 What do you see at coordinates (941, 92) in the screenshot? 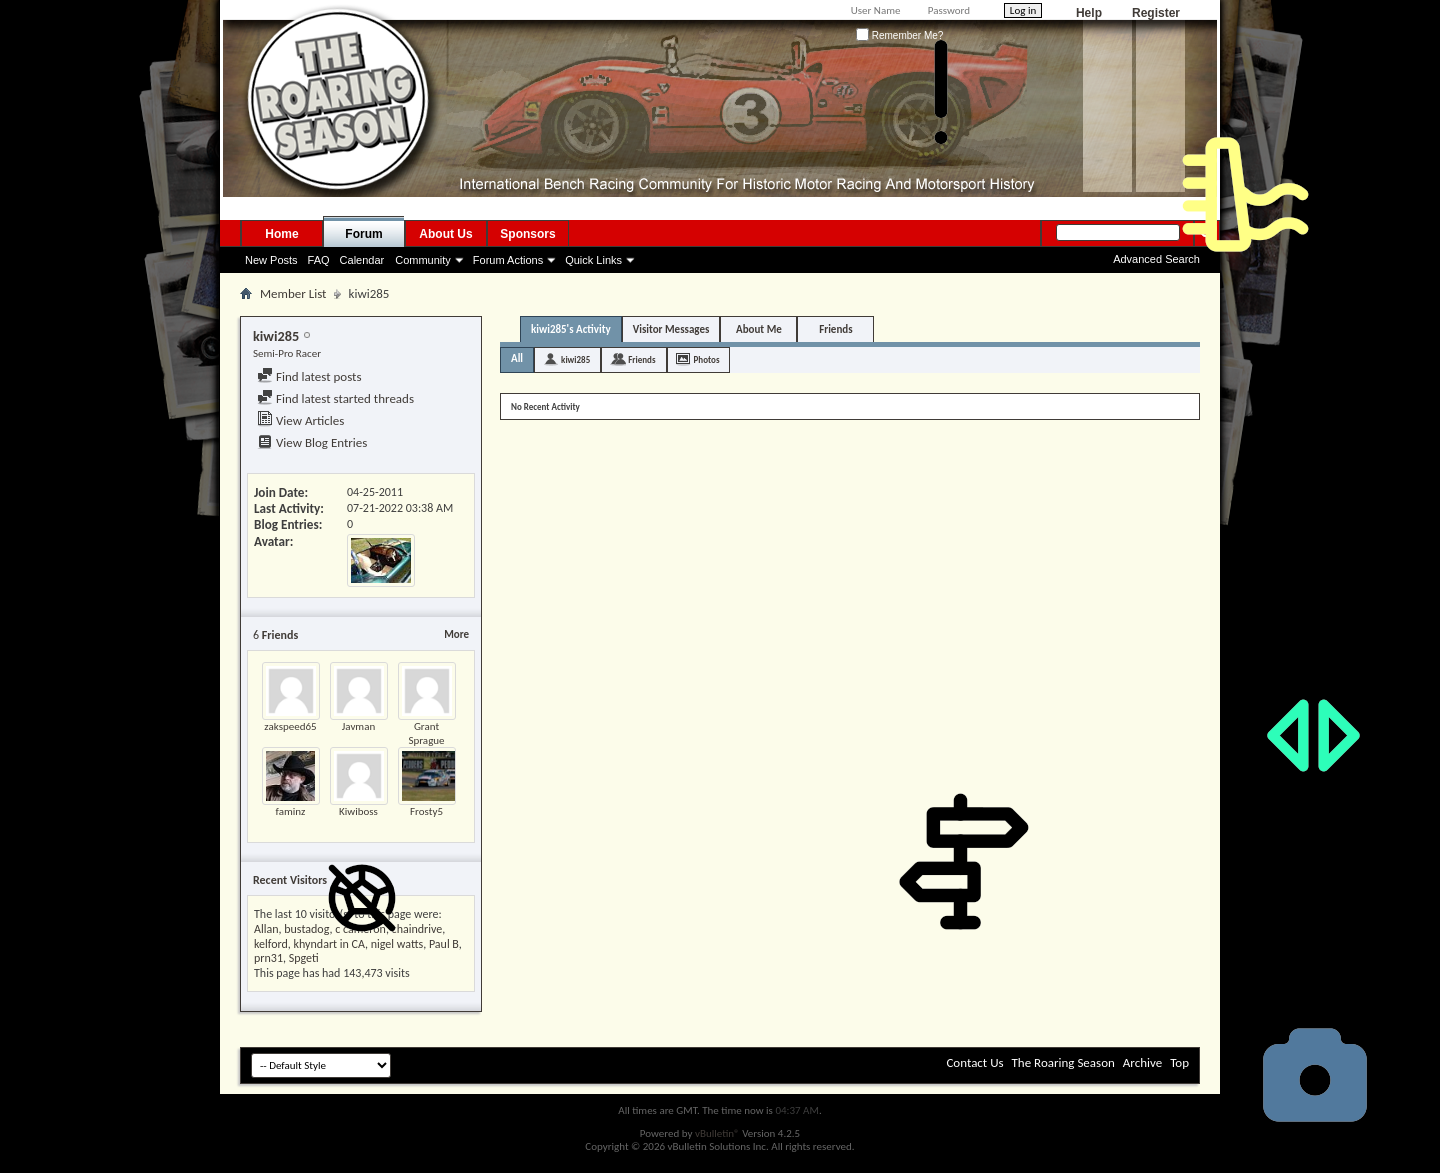
I see `indicates a warning or alert requiring attention` at bounding box center [941, 92].